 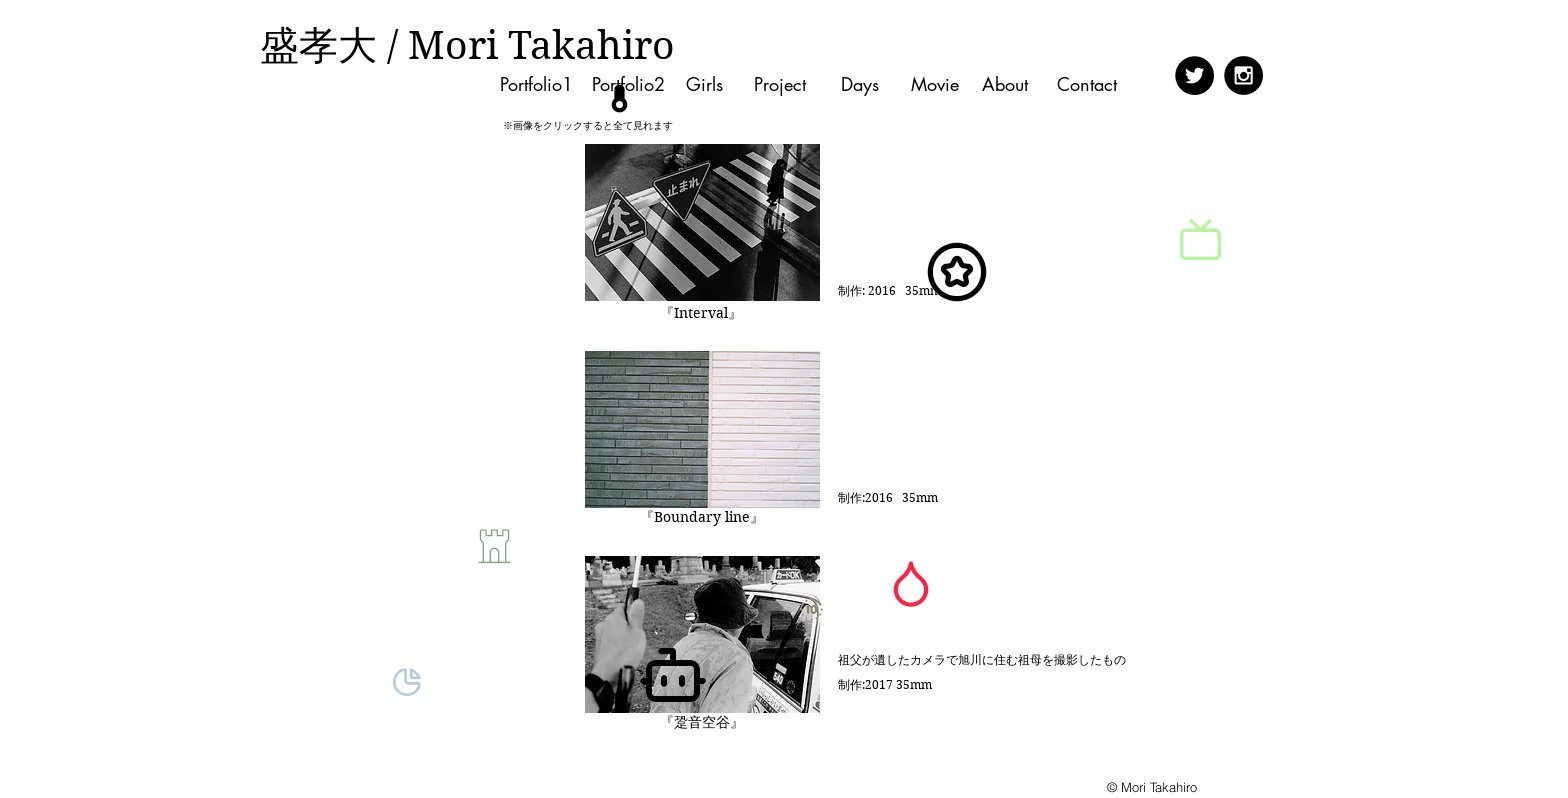 What do you see at coordinates (619, 98) in the screenshot?
I see `indicates lowest temperature setting or reading` at bounding box center [619, 98].